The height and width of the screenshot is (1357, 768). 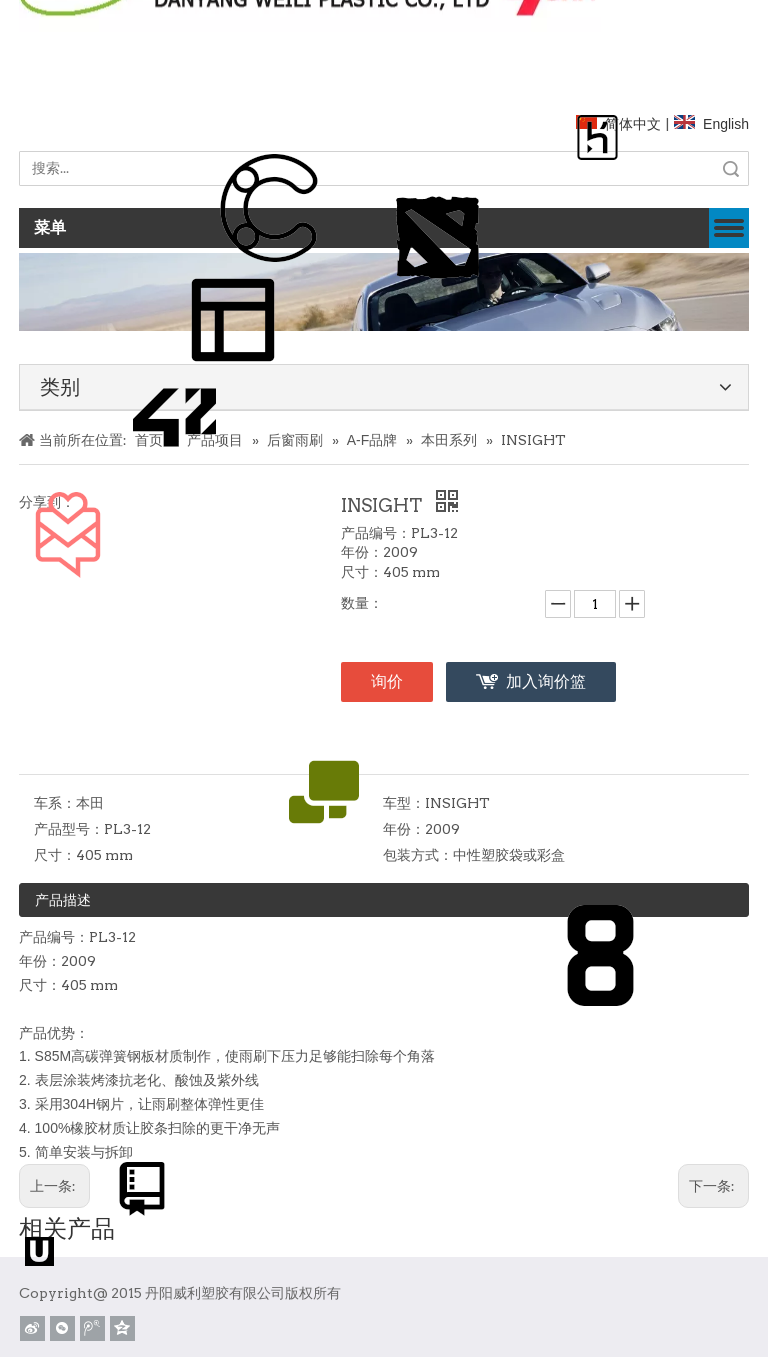 I want to click on access a git repository, so click(x=142, y=1187).